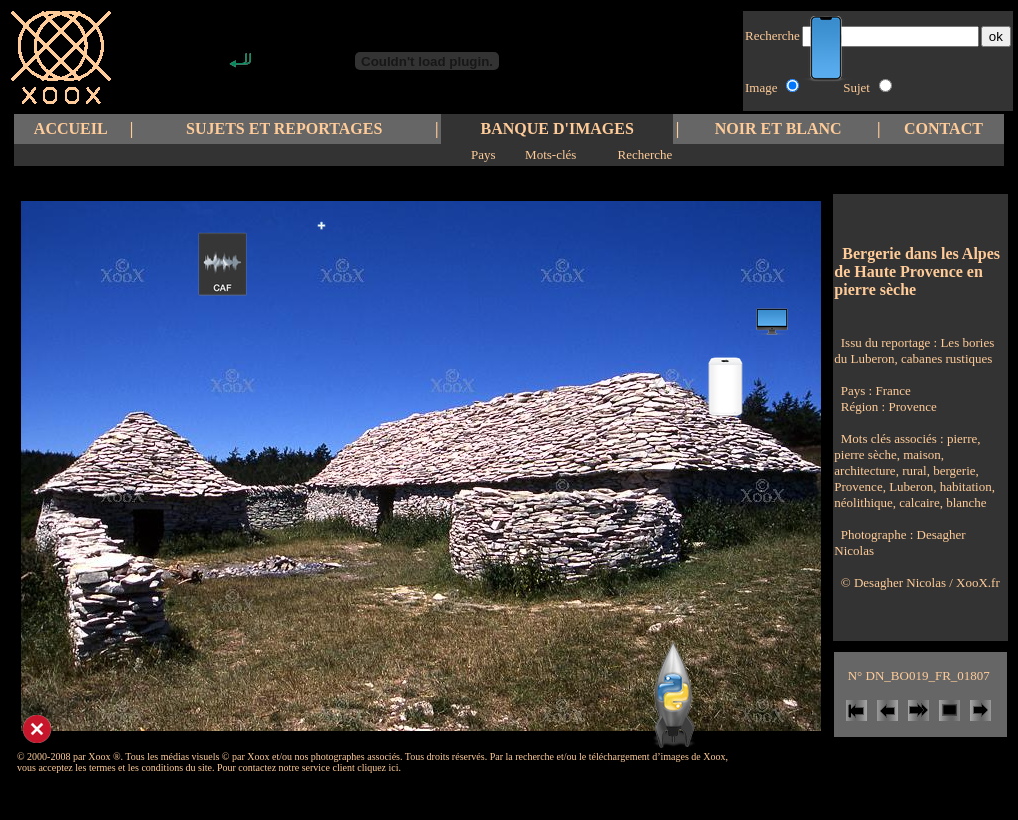 Image resolution: width=1018 pixels, height=820 pixels. What do you see at coordinates (37, 729) in the screenshot?
I see `cancel the current action or operation` at bounding box center [37, 729].